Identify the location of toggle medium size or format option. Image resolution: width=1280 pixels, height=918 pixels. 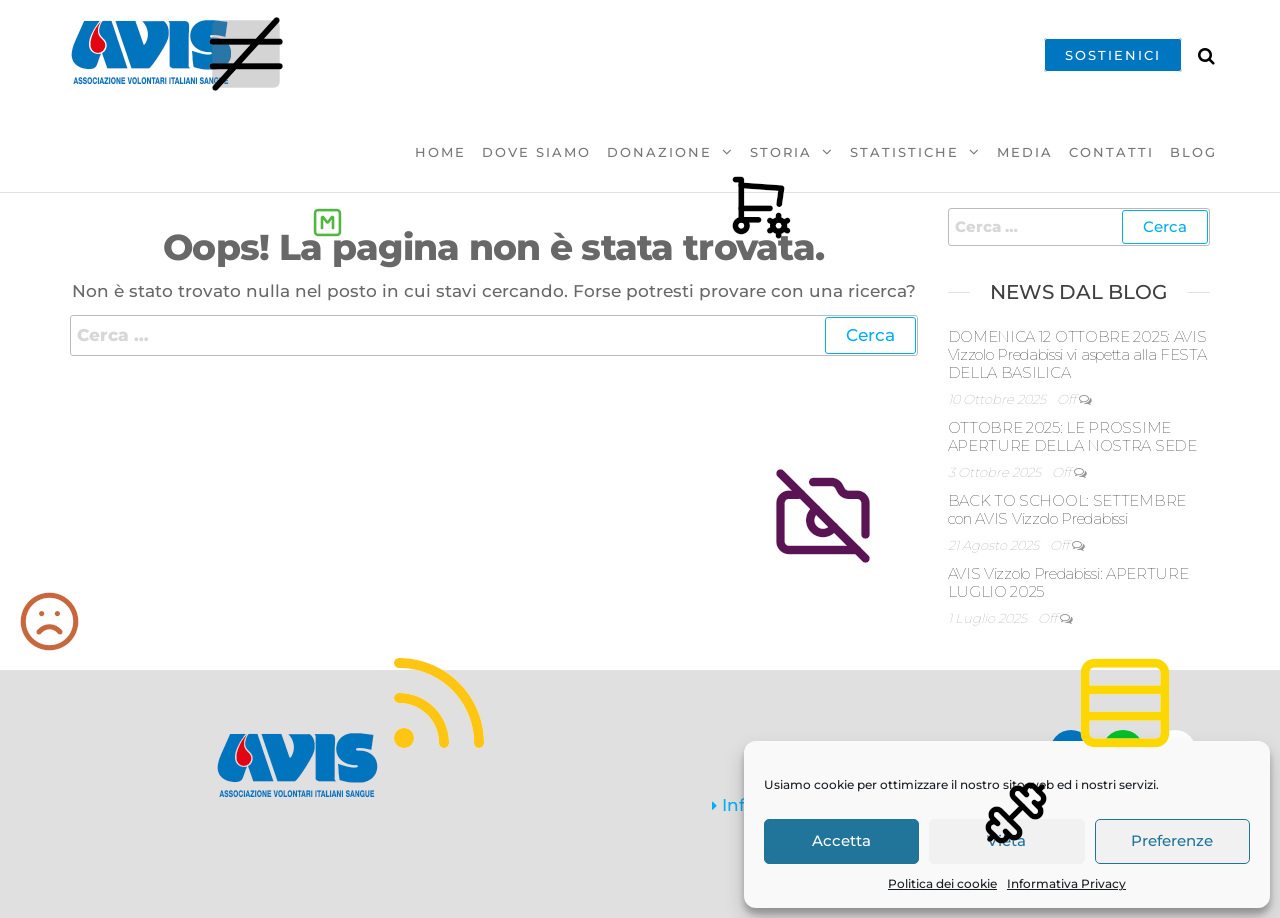
(327, 222).